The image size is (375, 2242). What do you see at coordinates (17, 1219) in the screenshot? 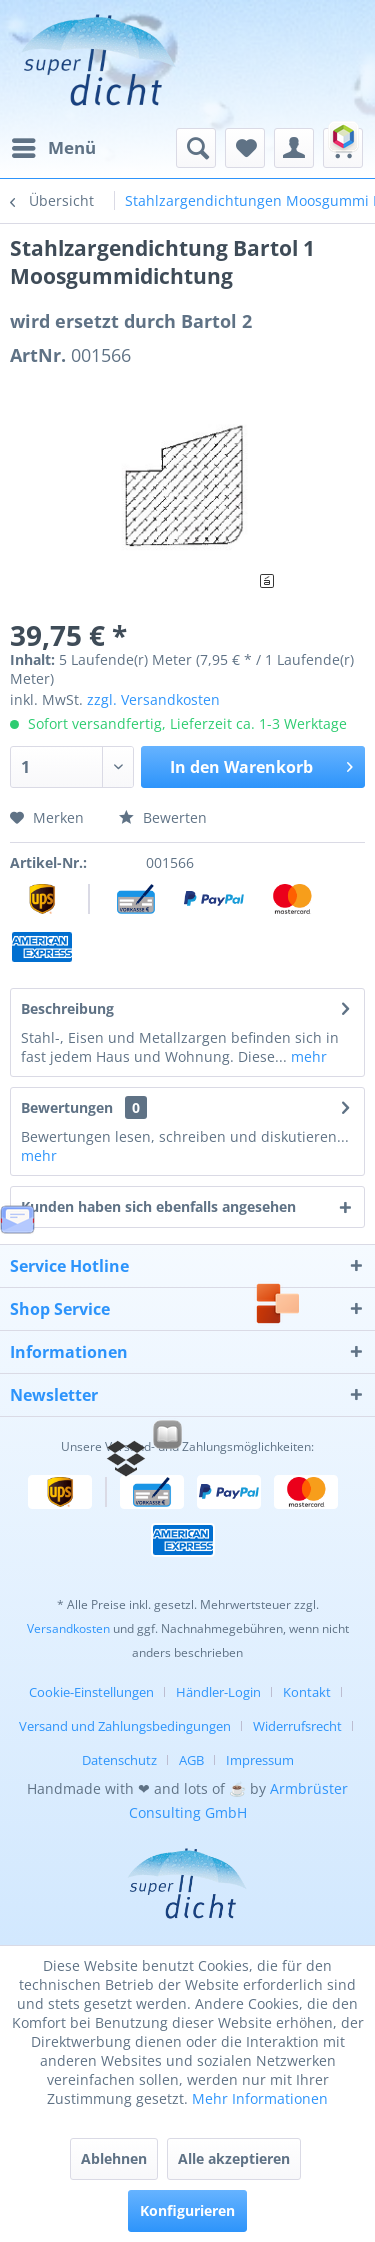
I see `open evolution email and calendar app` at bounding box center [17, 1219].